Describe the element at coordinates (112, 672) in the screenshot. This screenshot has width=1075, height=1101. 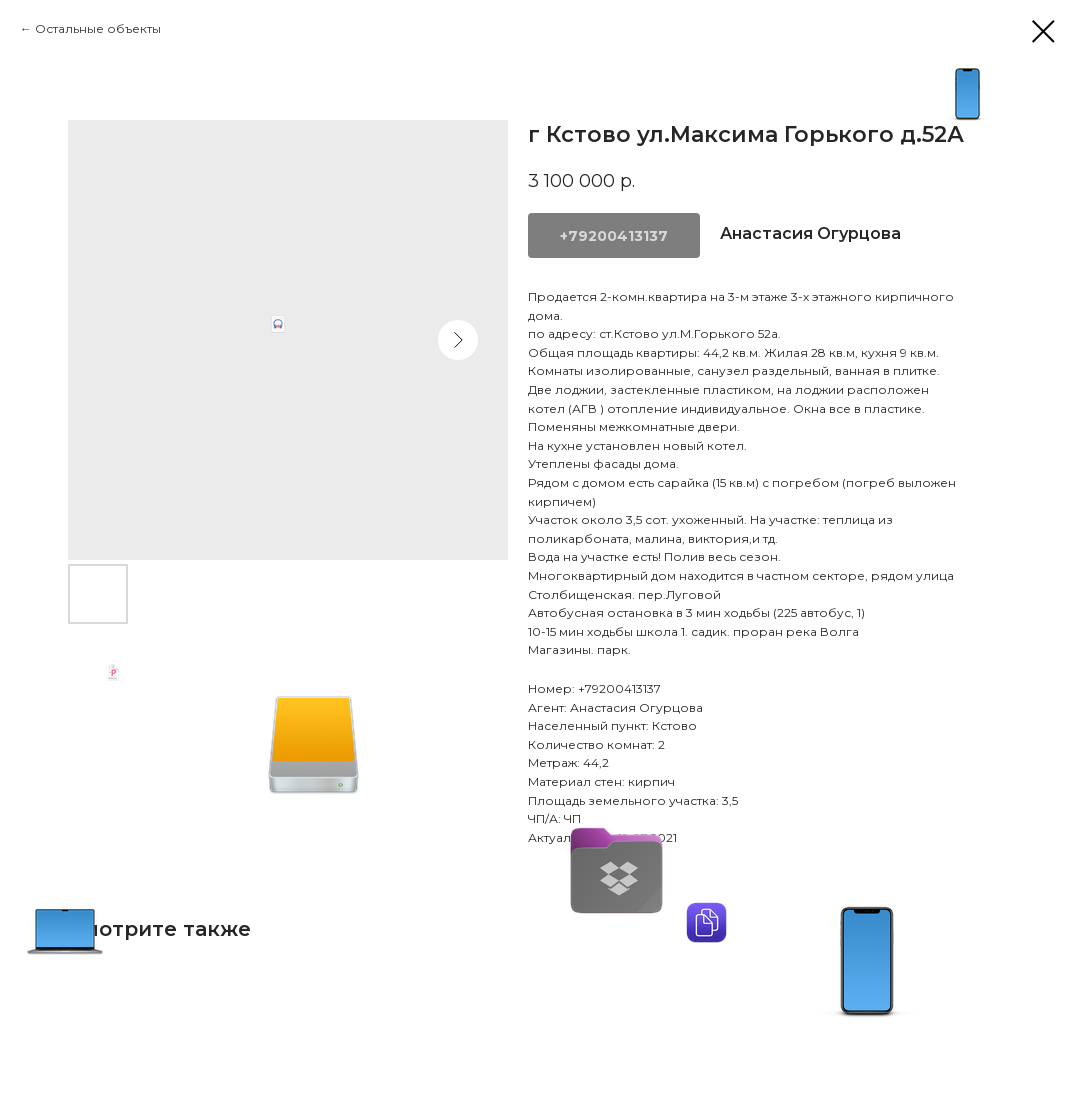
I see `a pascal programming language source file` at that location.